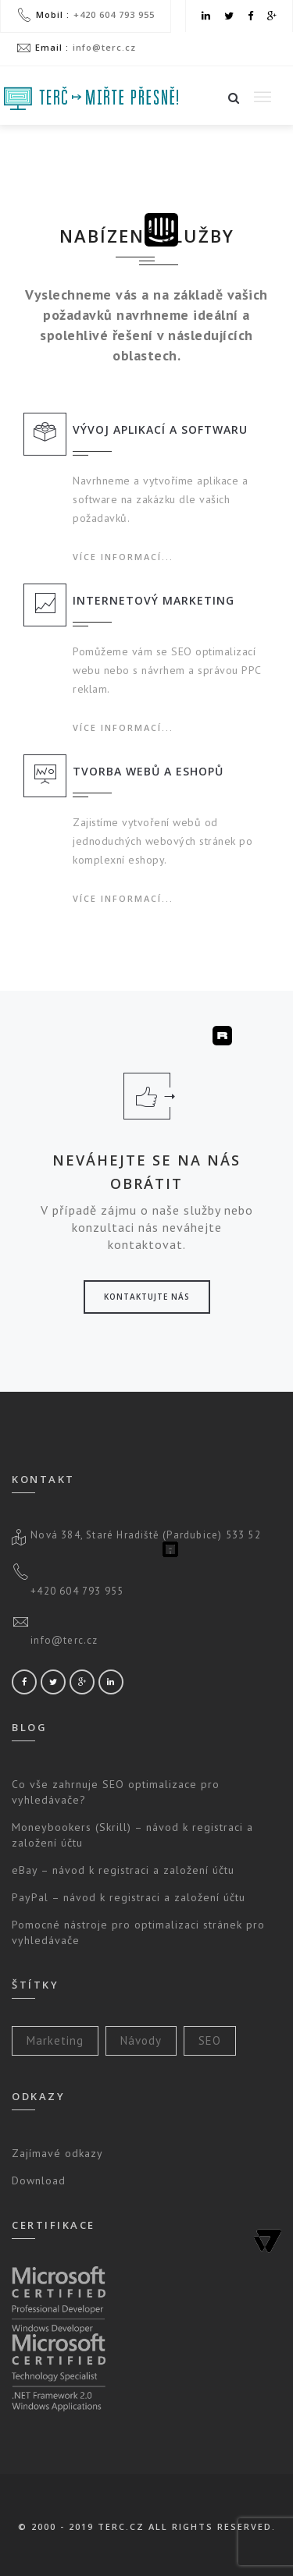 This screenshot has height=2576, width=293. Describe the element at coordinates (222, 1035) in the screenshot. I see `open the rarible NFT marketplace app` at that location.